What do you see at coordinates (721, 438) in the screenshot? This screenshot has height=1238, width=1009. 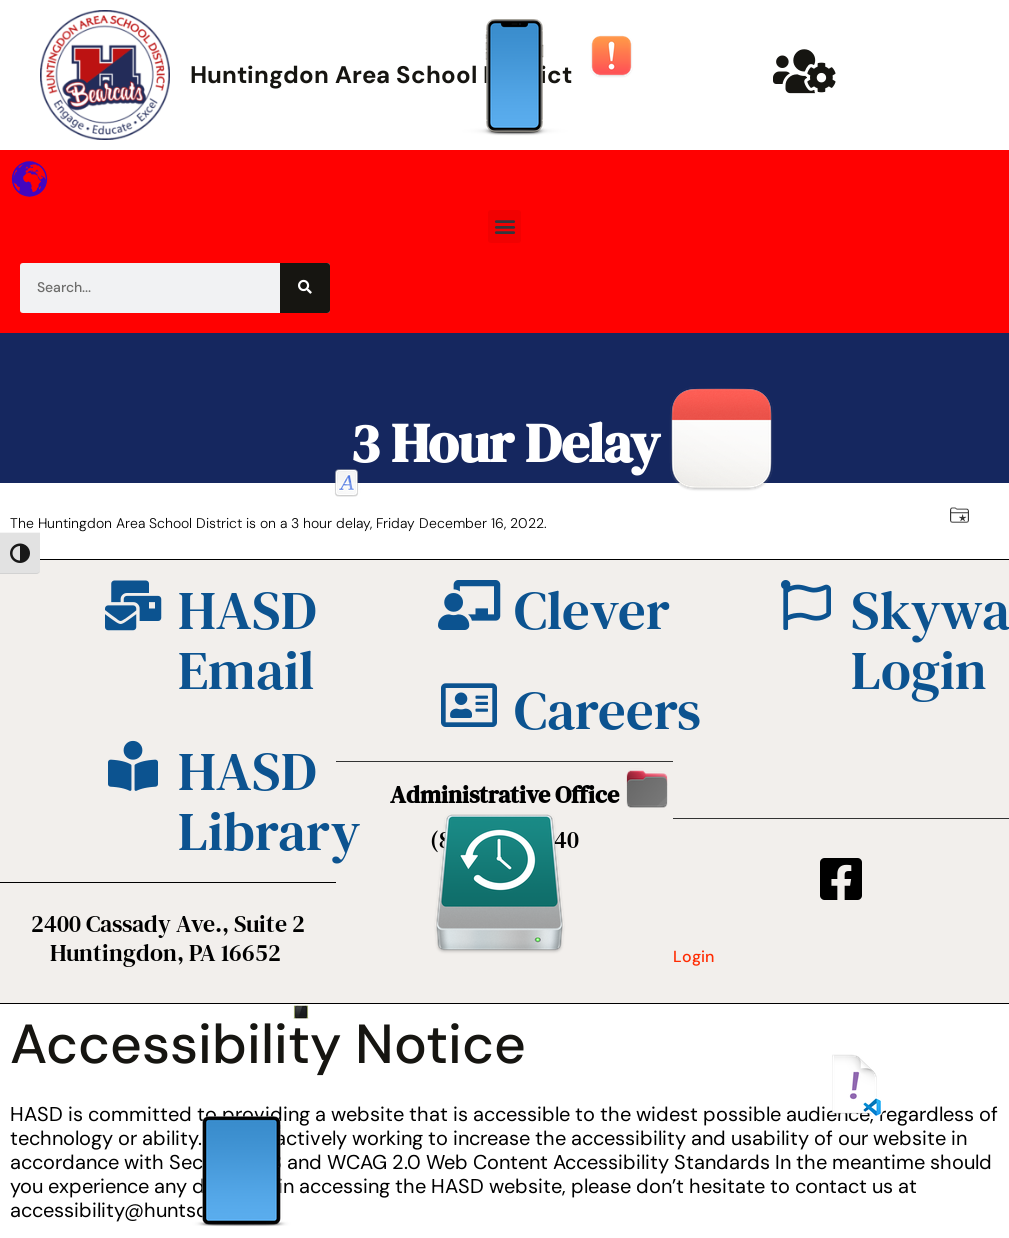 I see `empty calendar placeholder icon` at bounding box center [721, 438].